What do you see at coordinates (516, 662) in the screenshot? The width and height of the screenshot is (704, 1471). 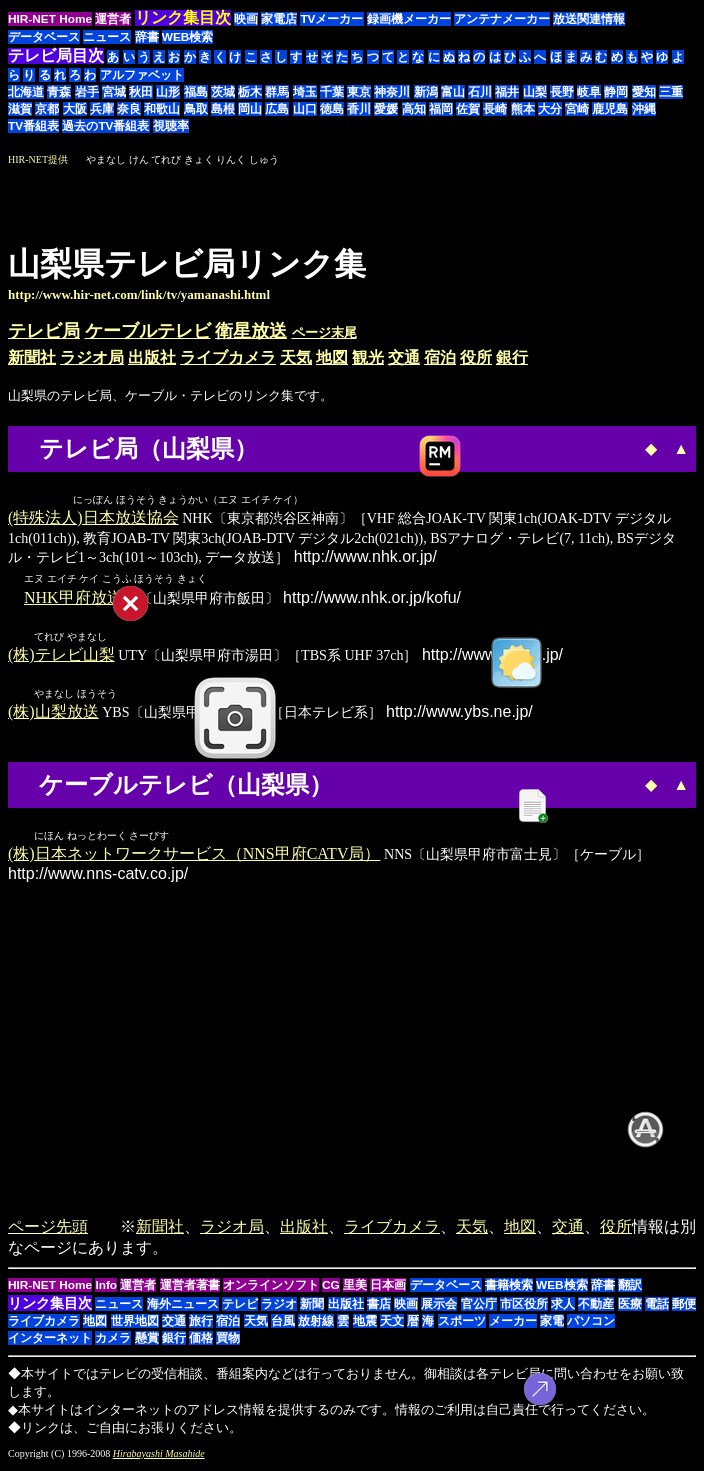 I see `open the weather app` at bounding box center [516, 662].